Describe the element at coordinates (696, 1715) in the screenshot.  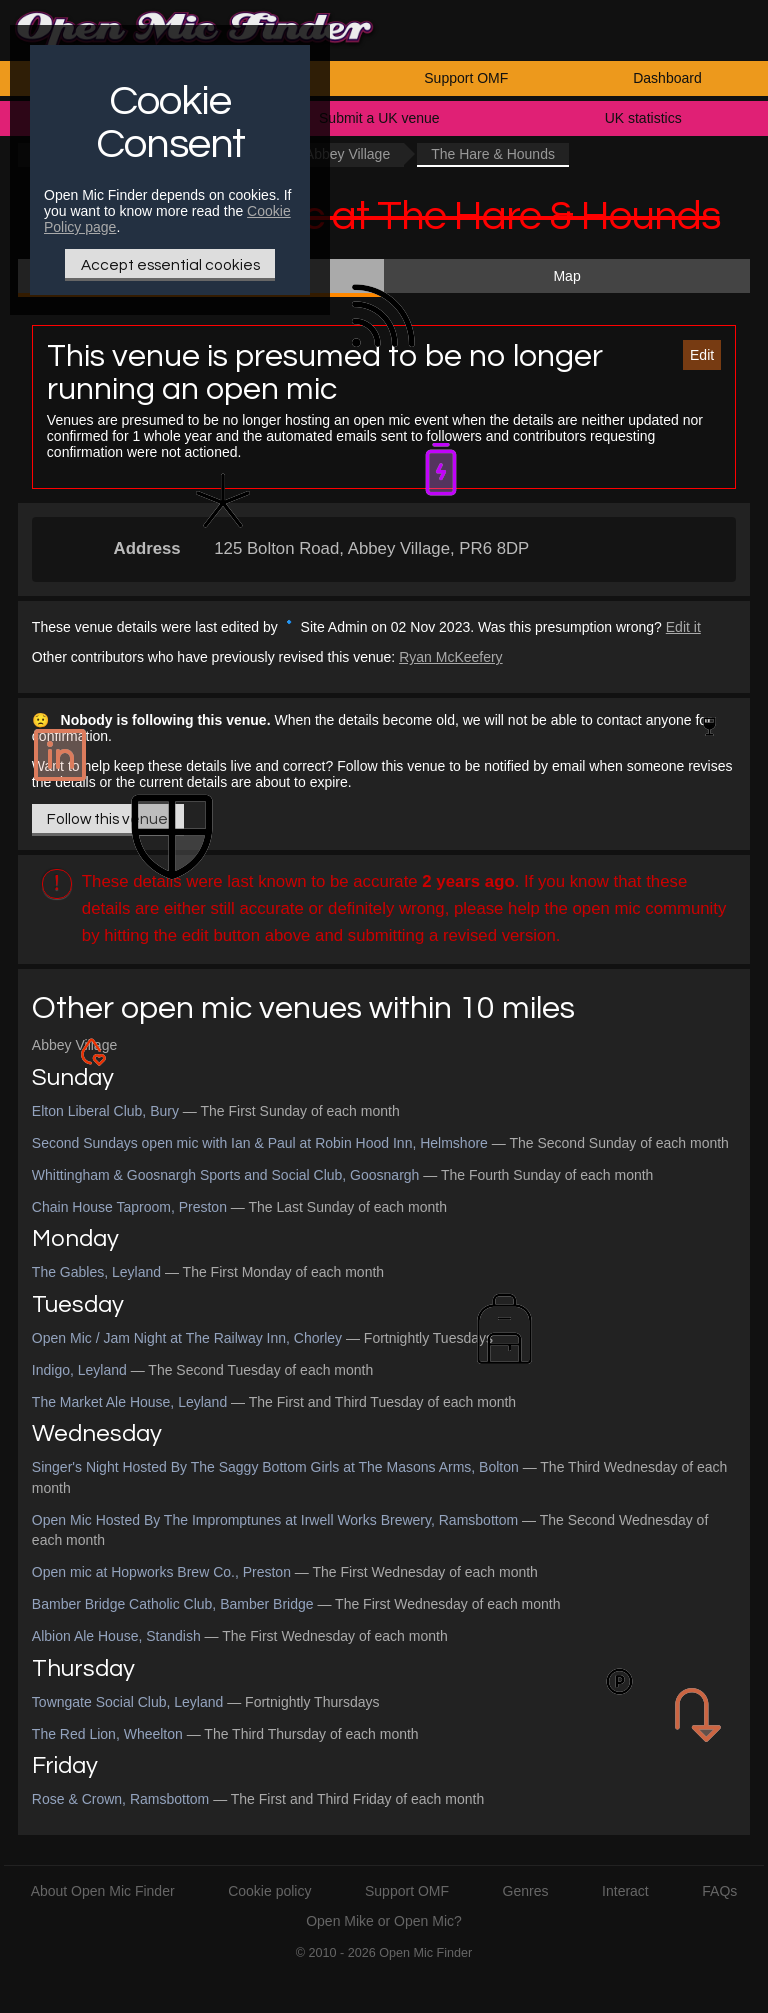
I see `redo or repeat last action` at that location.